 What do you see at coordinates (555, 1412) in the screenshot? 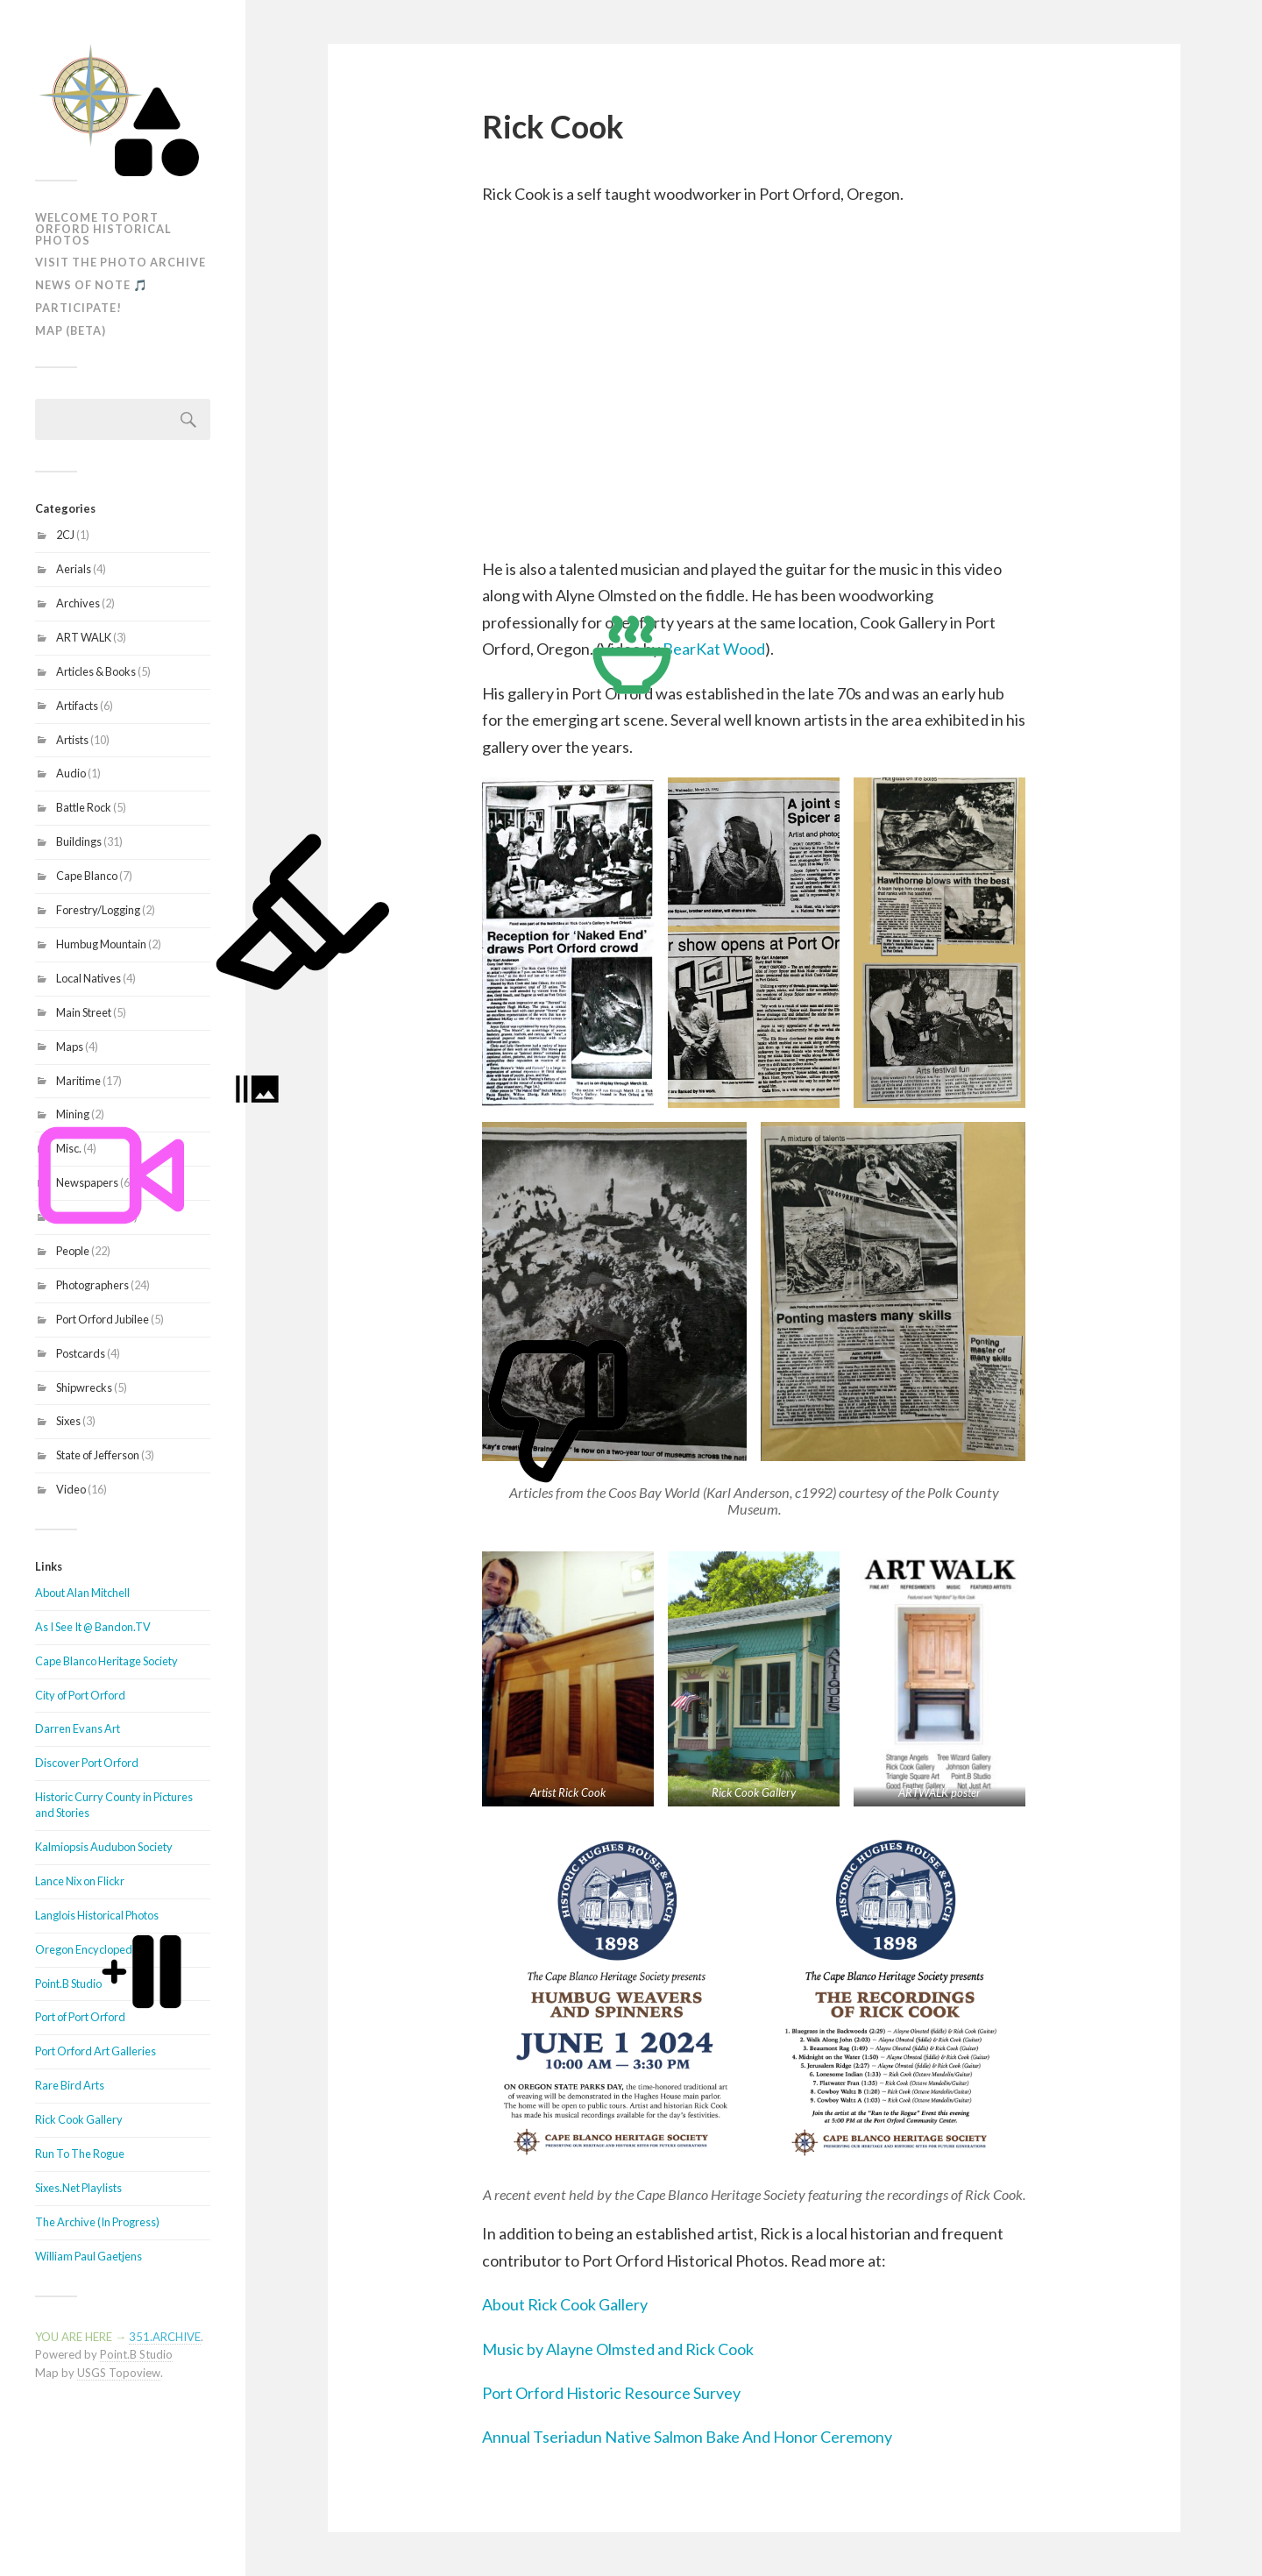
I see `dislike or downvote content` at bounding box center [555, 1412].